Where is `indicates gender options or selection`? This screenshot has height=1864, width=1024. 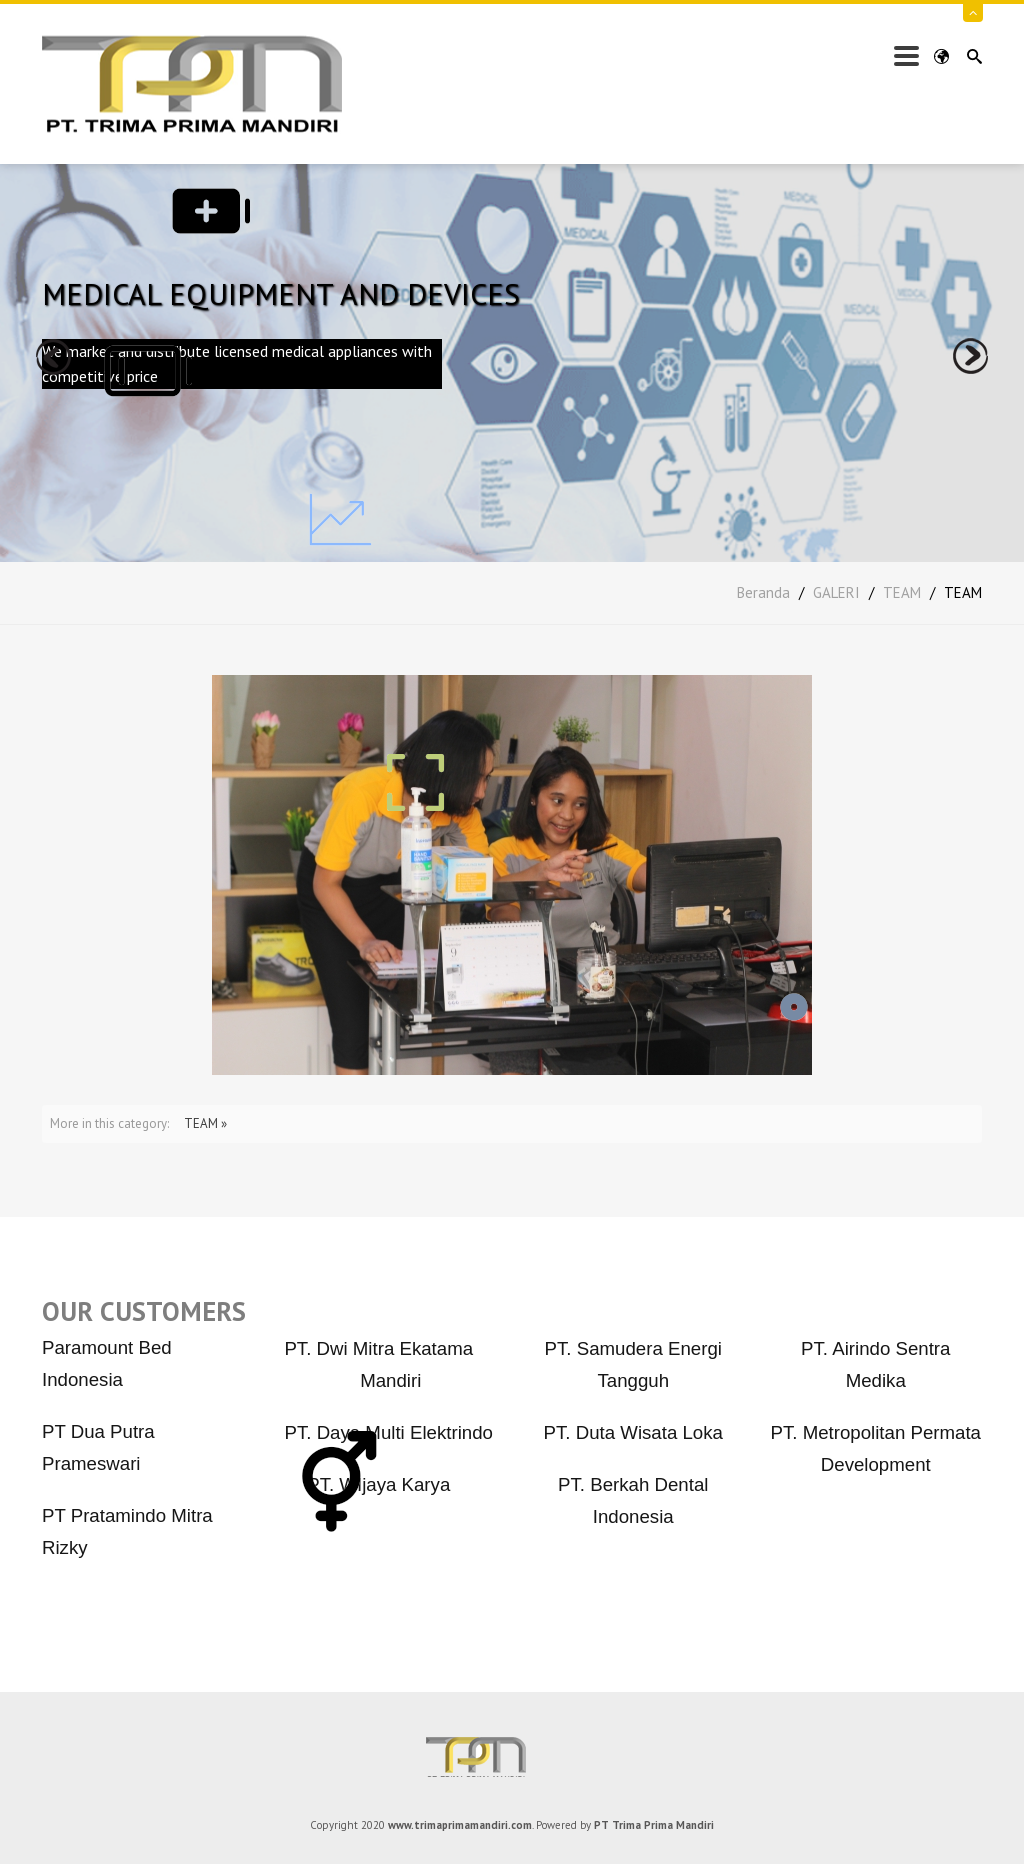 indicates gender options or selection is located at coordinates (334, 1484).